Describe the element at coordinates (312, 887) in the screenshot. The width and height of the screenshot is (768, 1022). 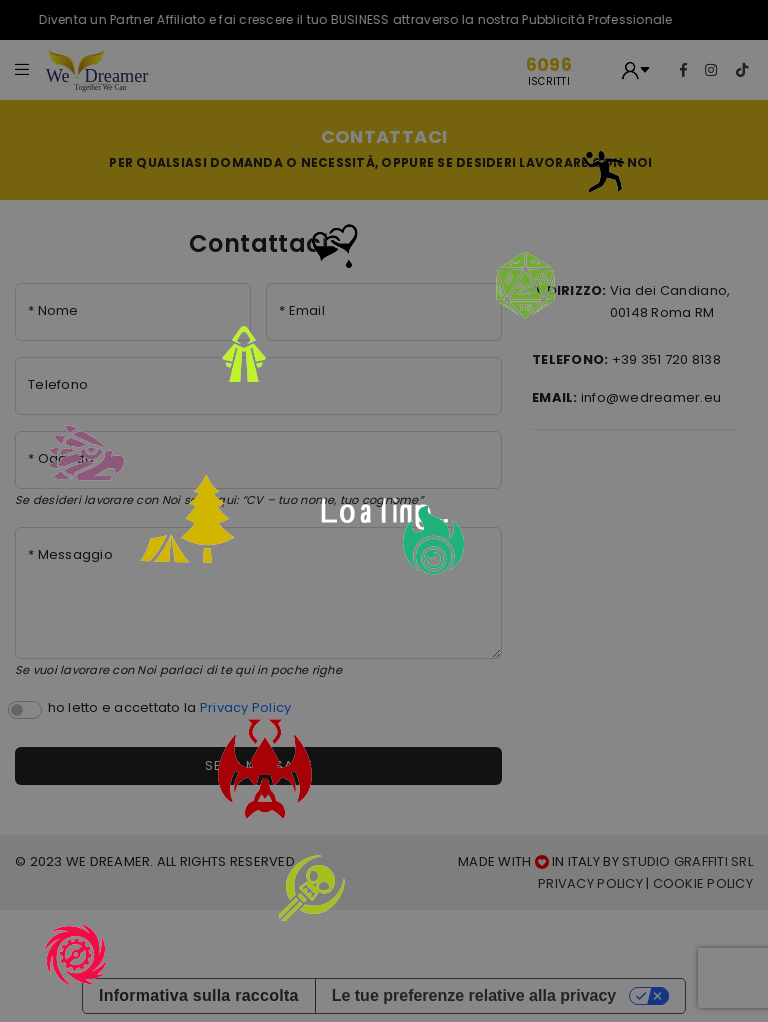
I see `select necromancer or dark mage class` at that location.